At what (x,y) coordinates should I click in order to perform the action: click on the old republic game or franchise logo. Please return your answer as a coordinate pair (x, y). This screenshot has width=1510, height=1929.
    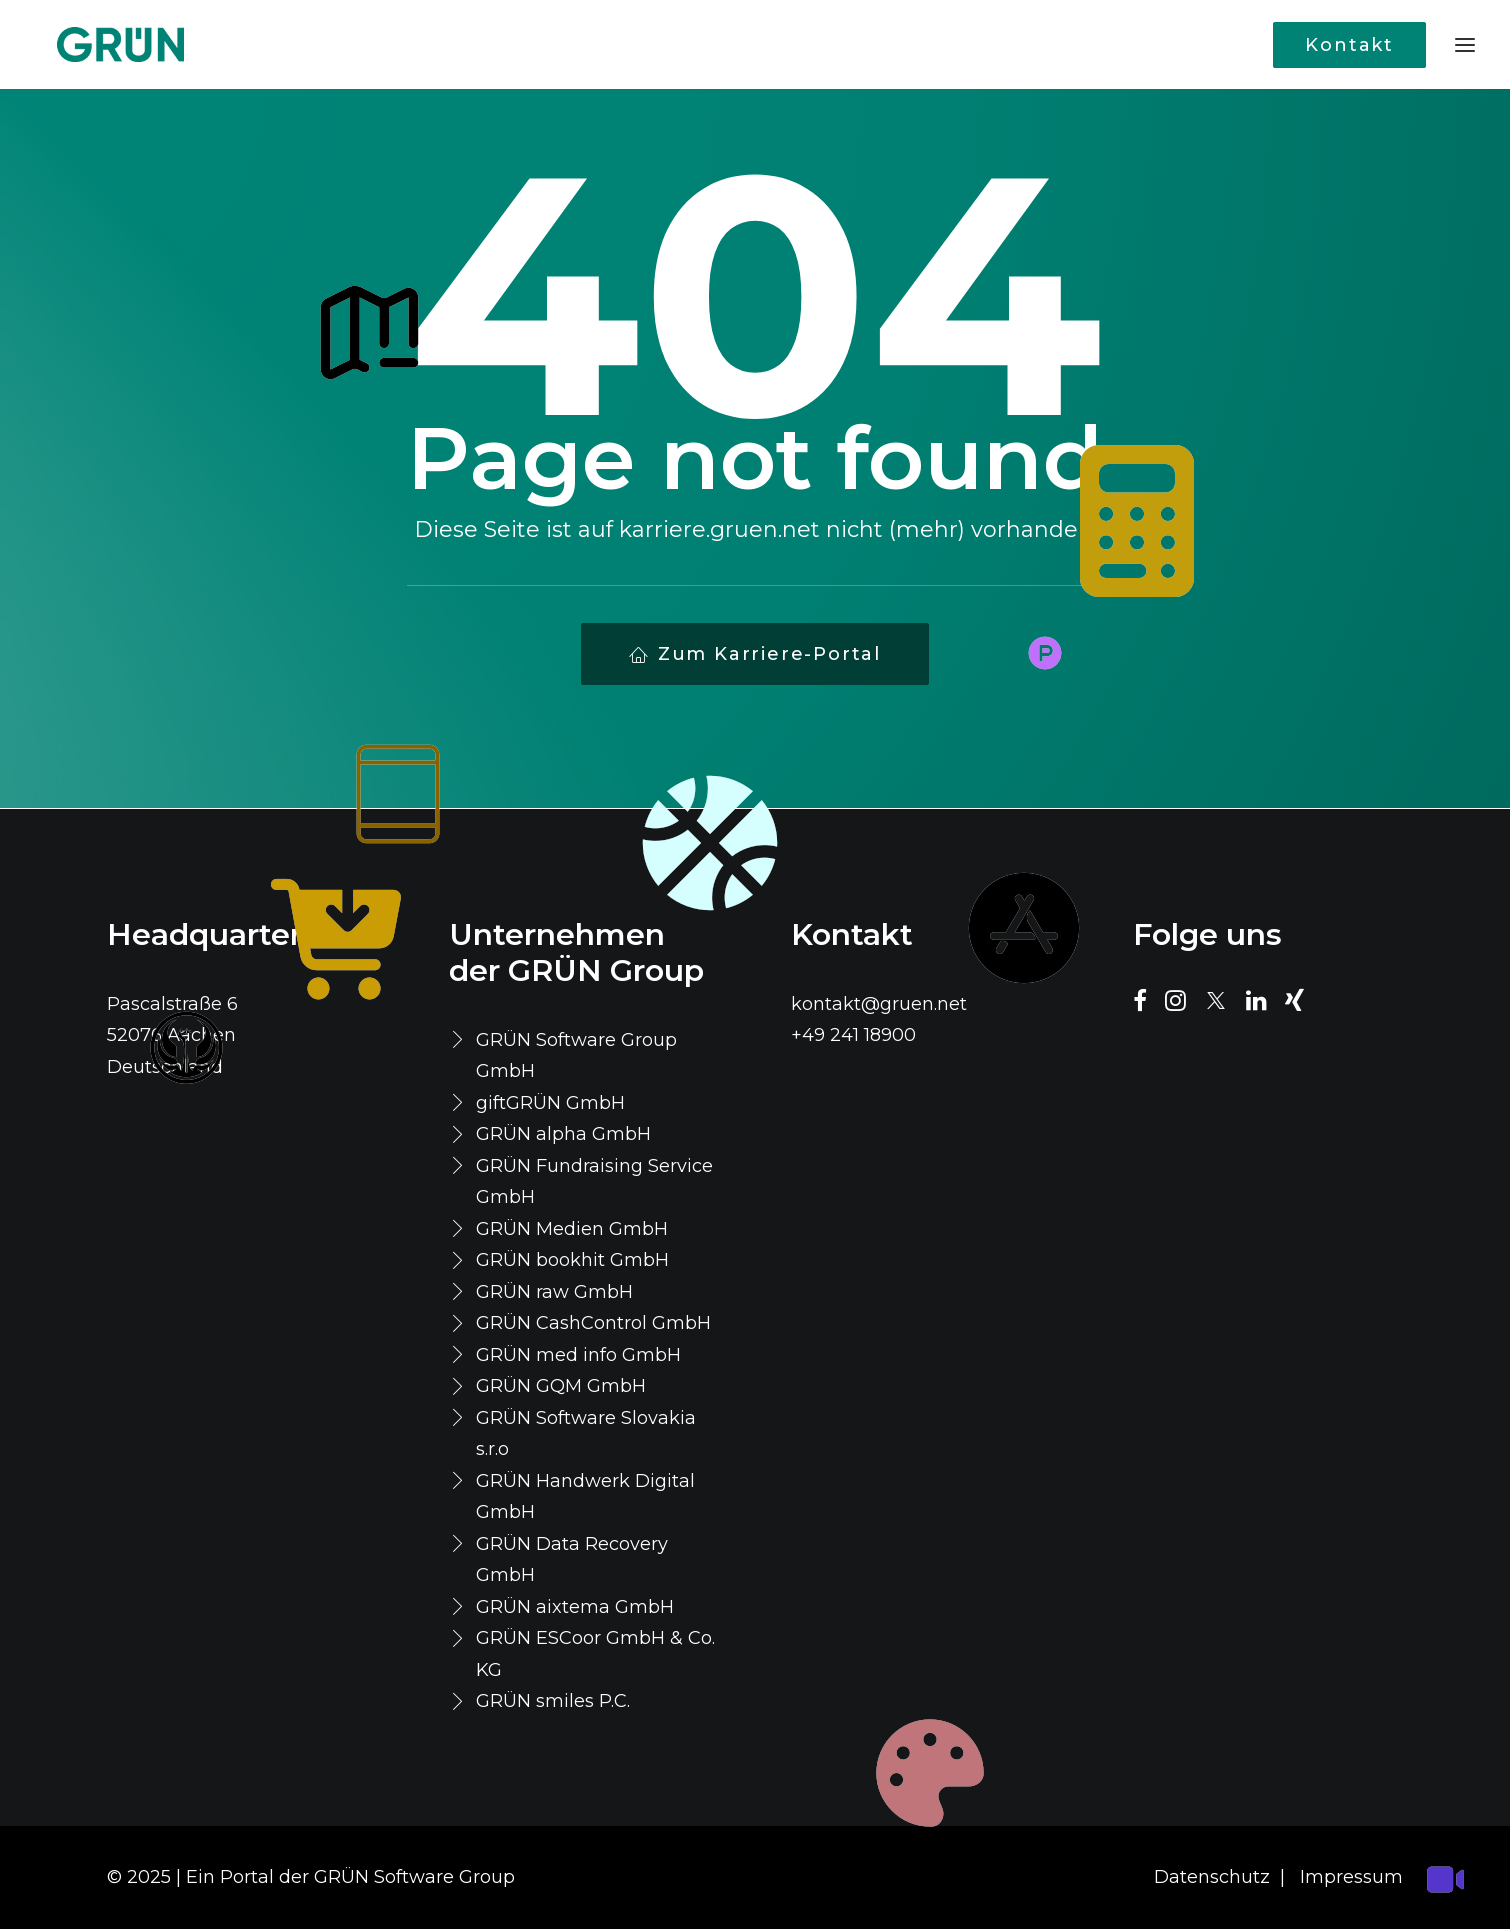
    Looking at the image, I should click on (186, 1047).